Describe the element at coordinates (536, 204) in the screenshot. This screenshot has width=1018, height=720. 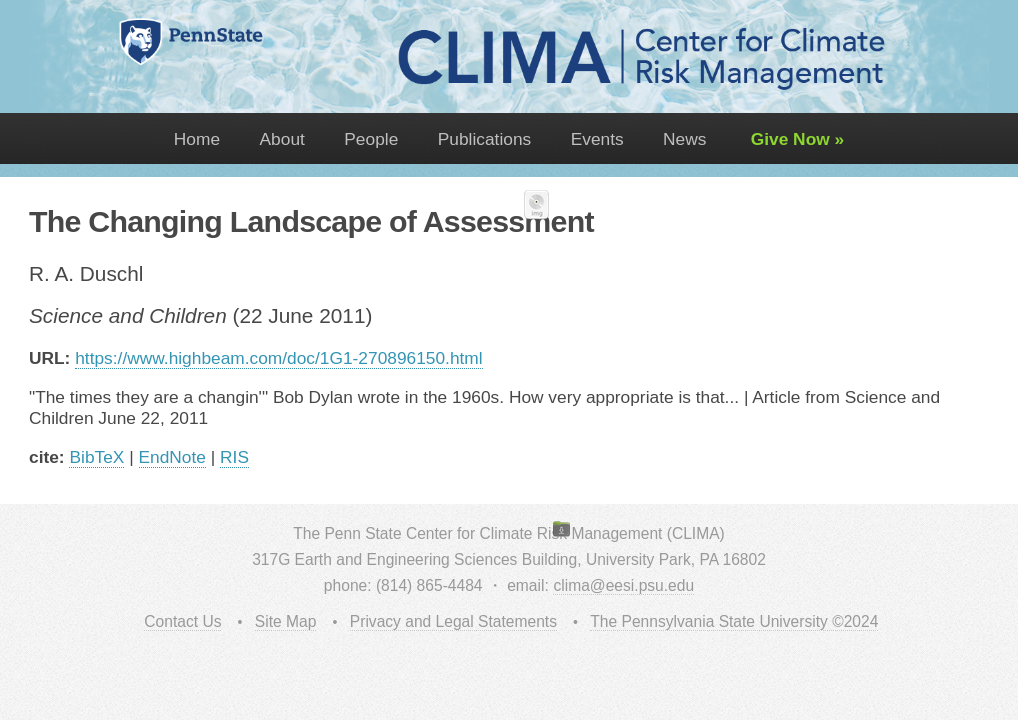
I see `raw disk image file type indicator` at that location.